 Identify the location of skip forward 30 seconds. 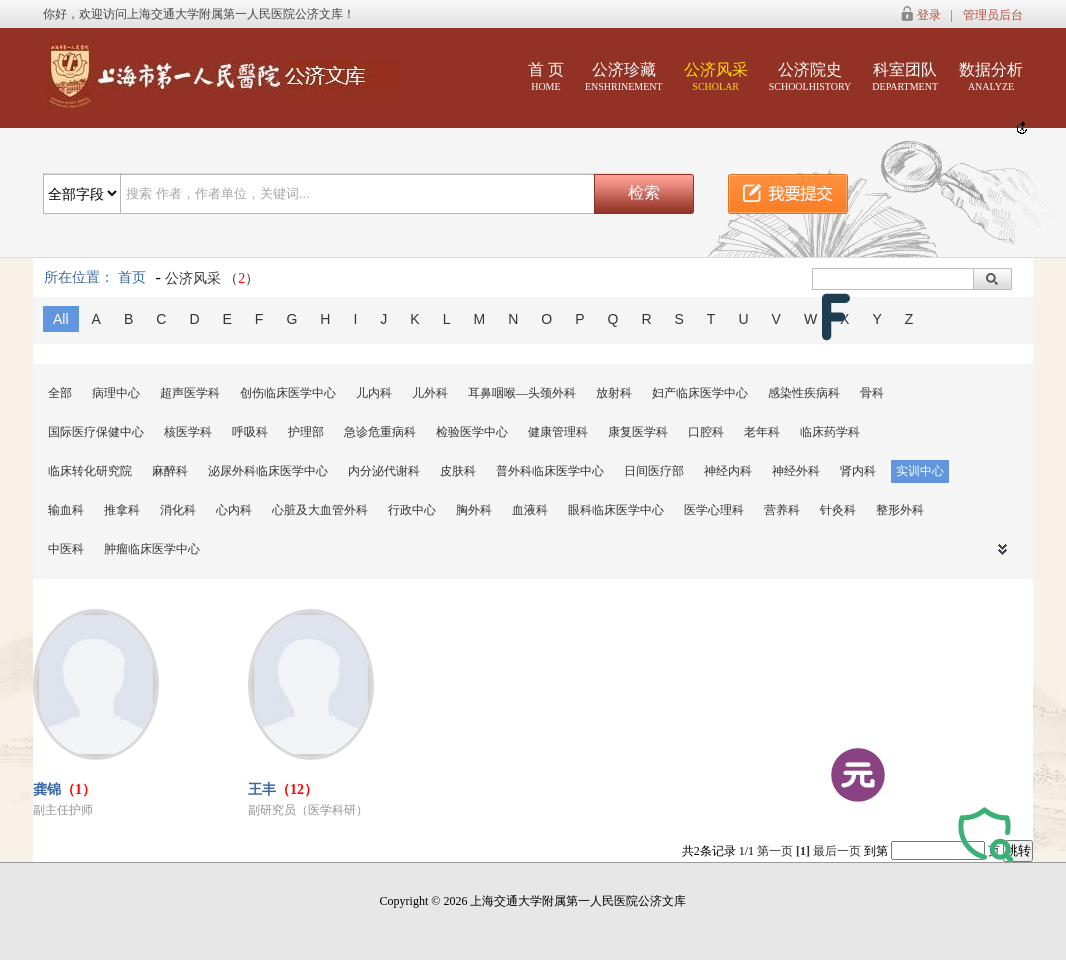
(1022, 128).